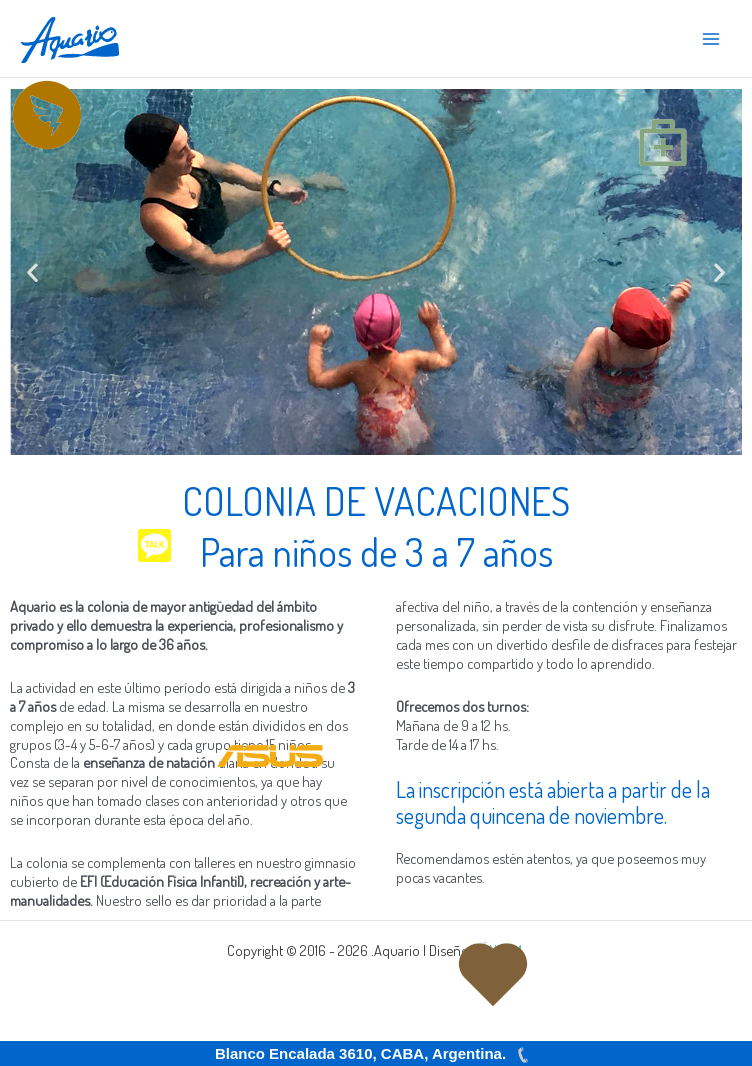  What do you see at coordinates (270, 756) in the screenshot?
I see `asus brand identifier` at bounding box center [270, 756].